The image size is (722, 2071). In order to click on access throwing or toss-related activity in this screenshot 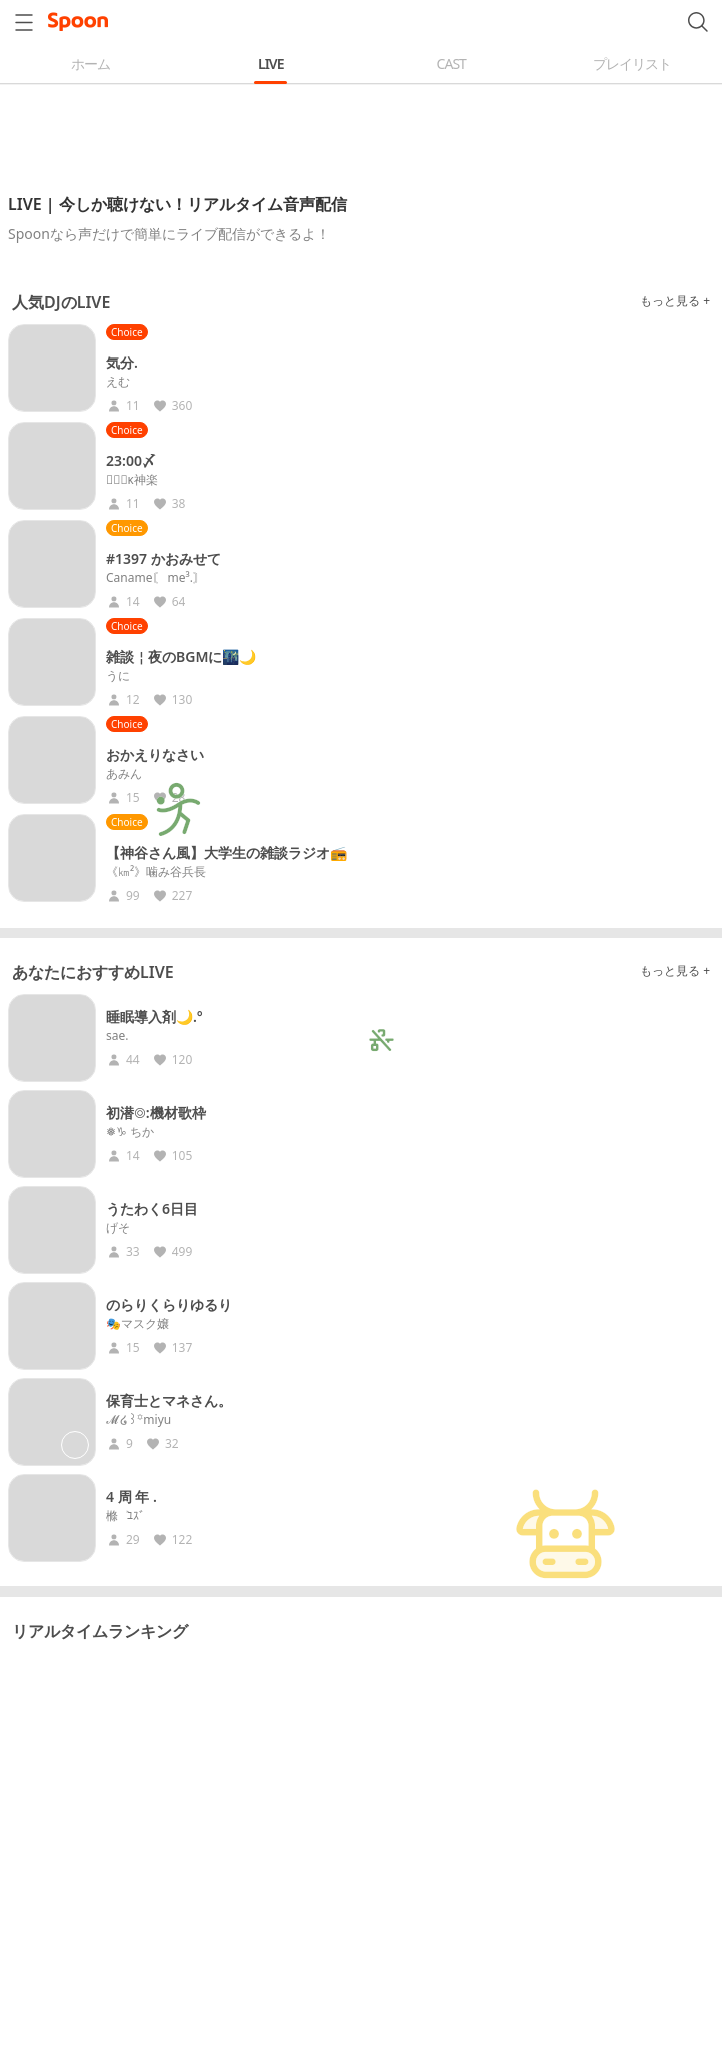, I will do `click(176, 808)`.